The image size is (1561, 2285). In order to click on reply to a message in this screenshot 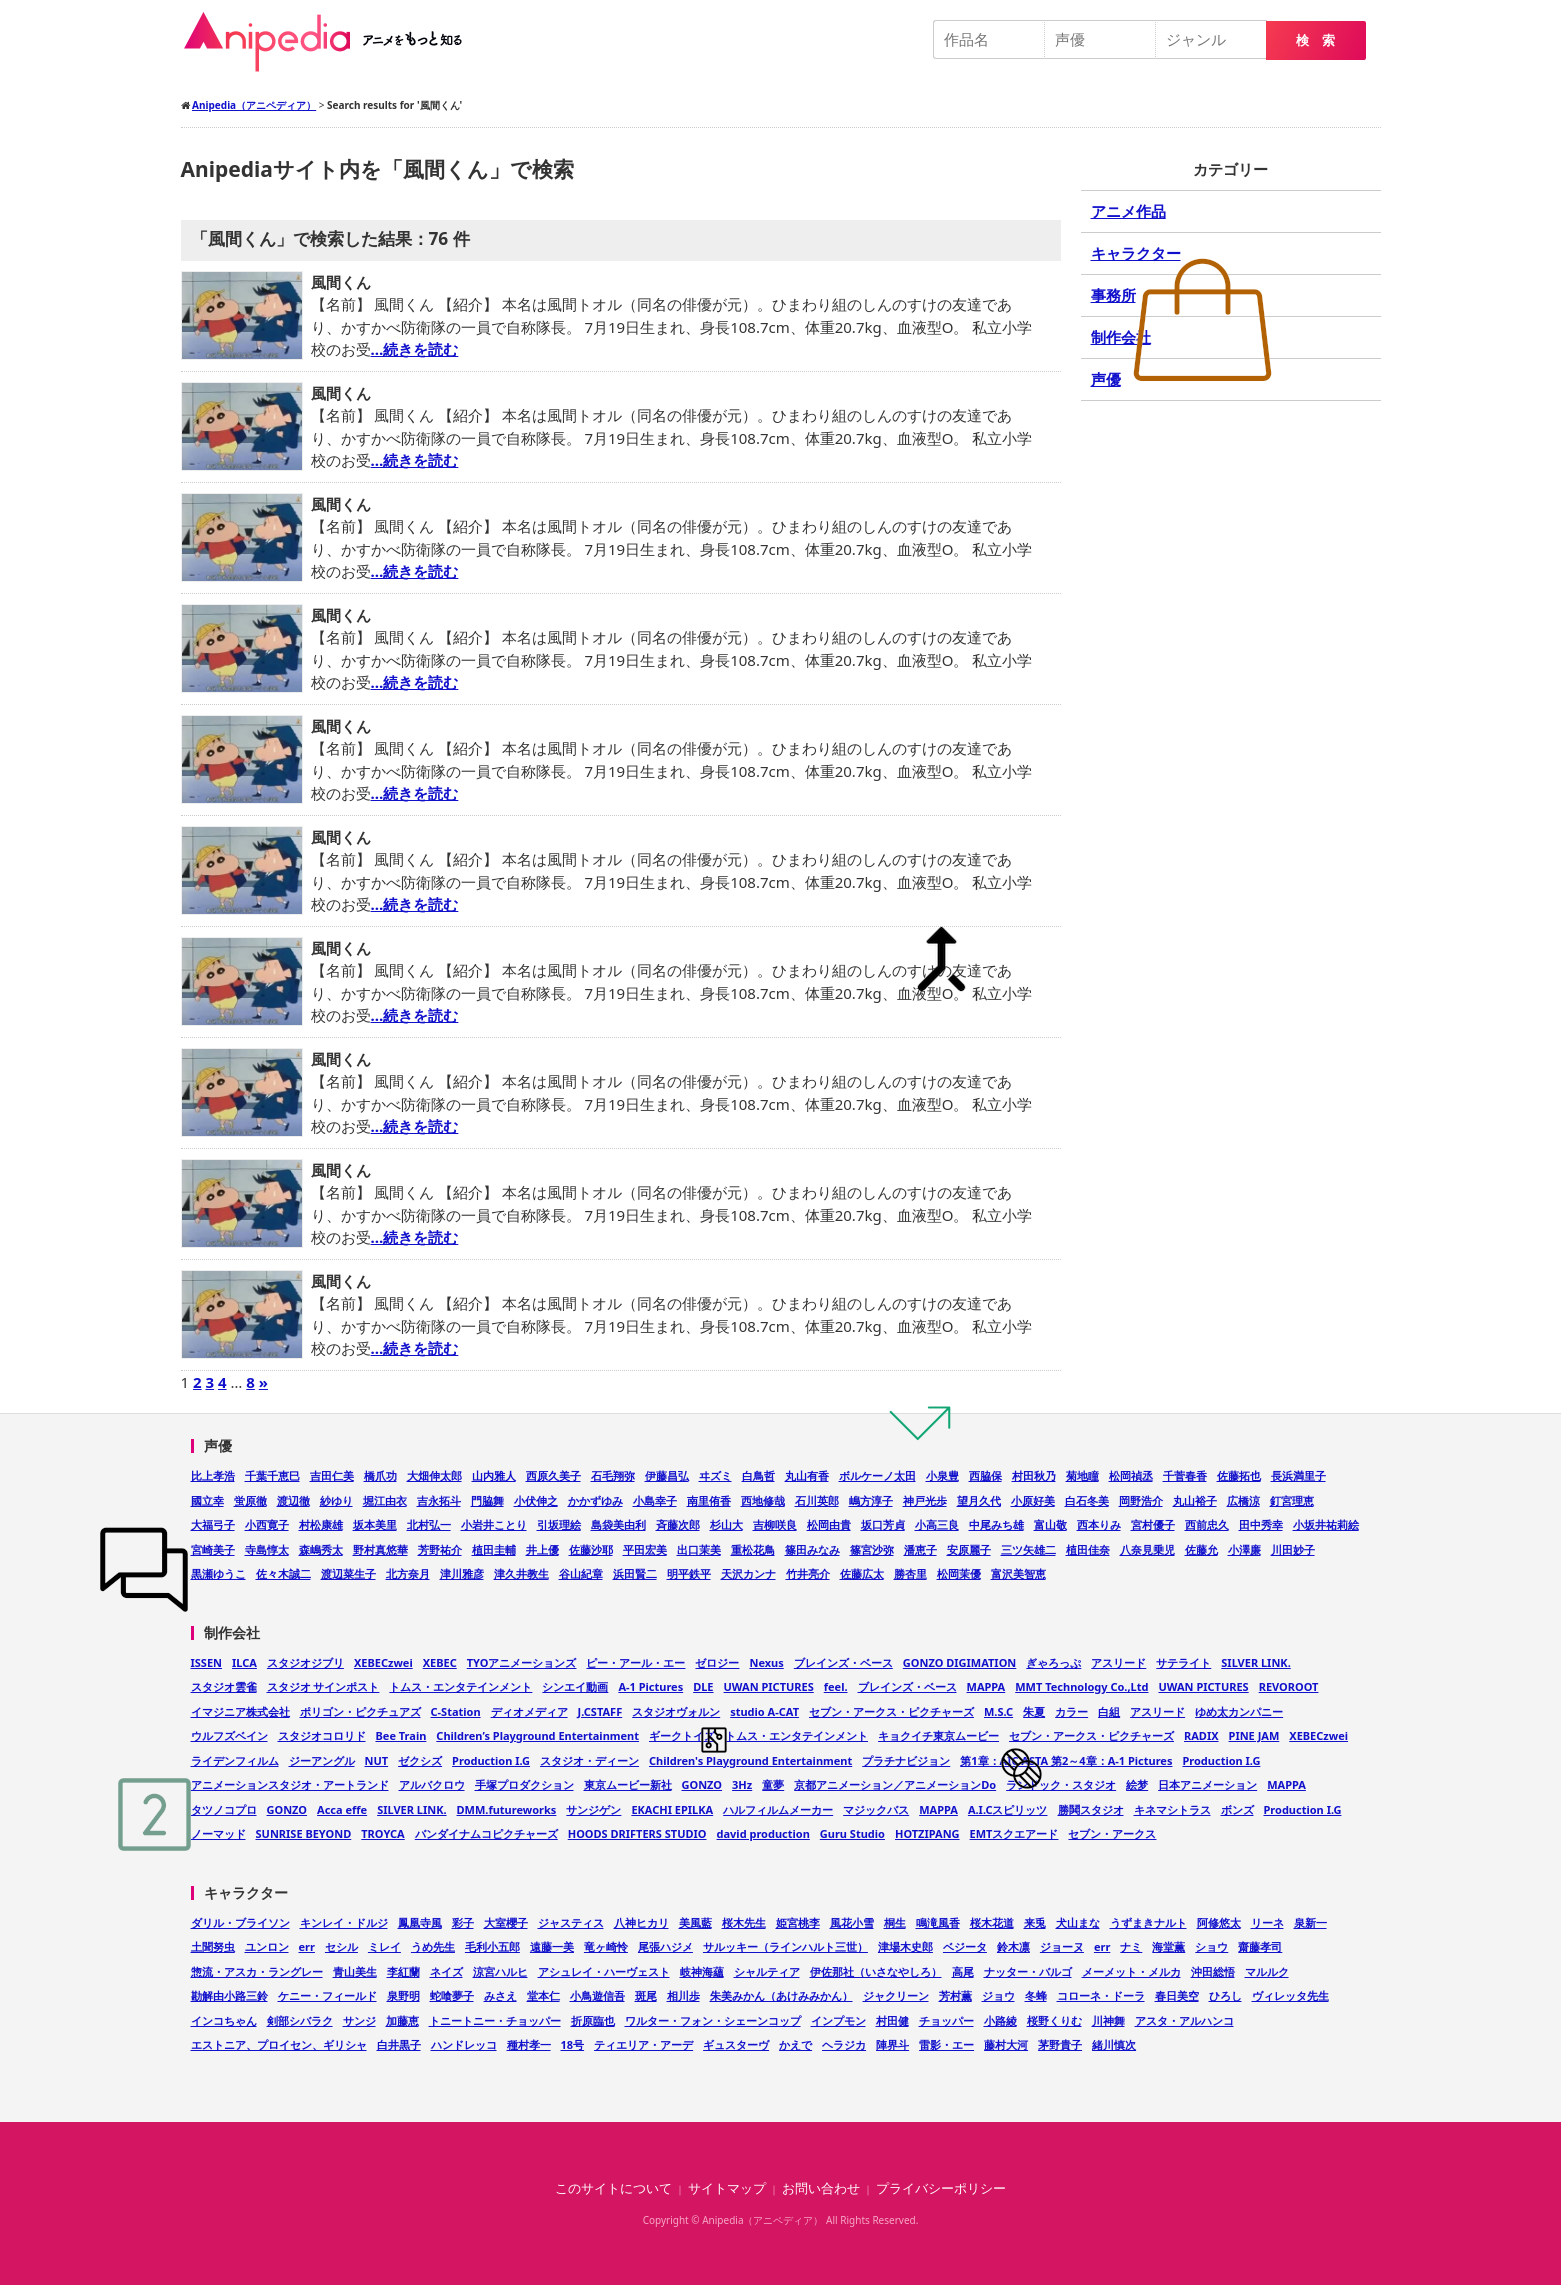, I will do `click(920, 1421)`.